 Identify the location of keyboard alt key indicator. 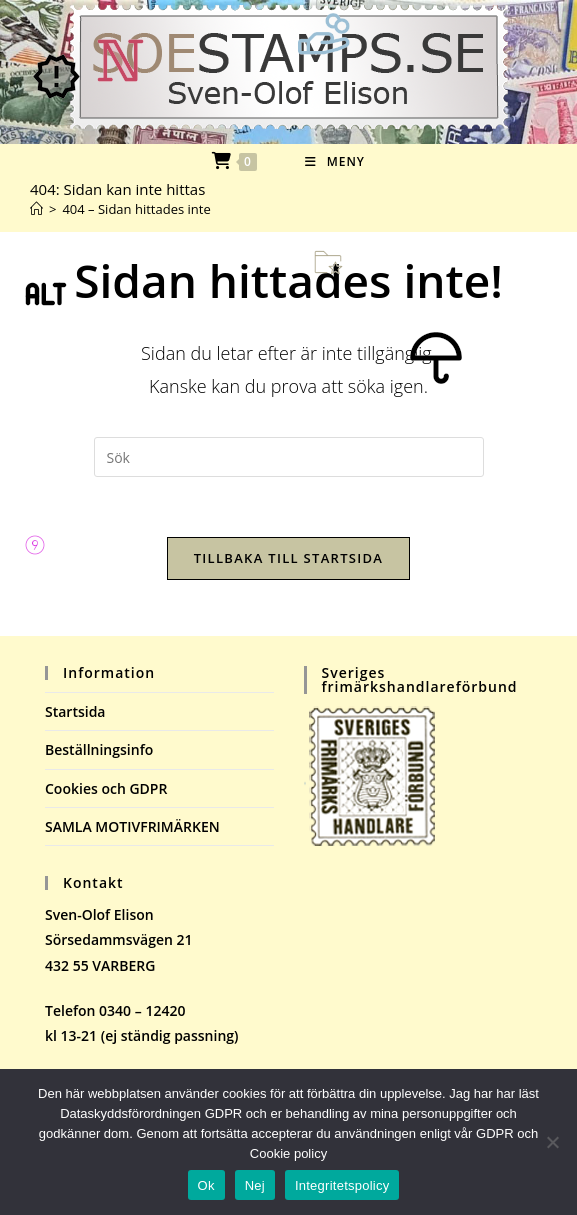
(46, 294).